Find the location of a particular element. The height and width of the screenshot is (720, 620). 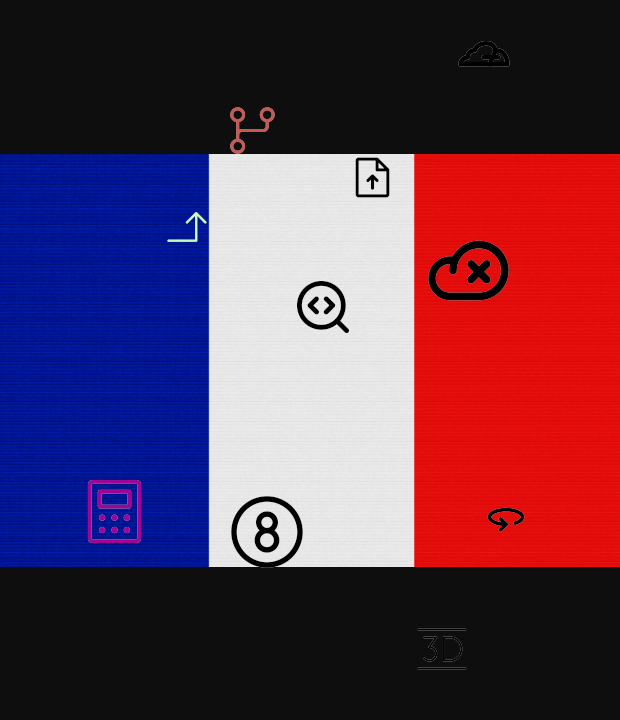

upload a file is located at coordinates (372, 177).